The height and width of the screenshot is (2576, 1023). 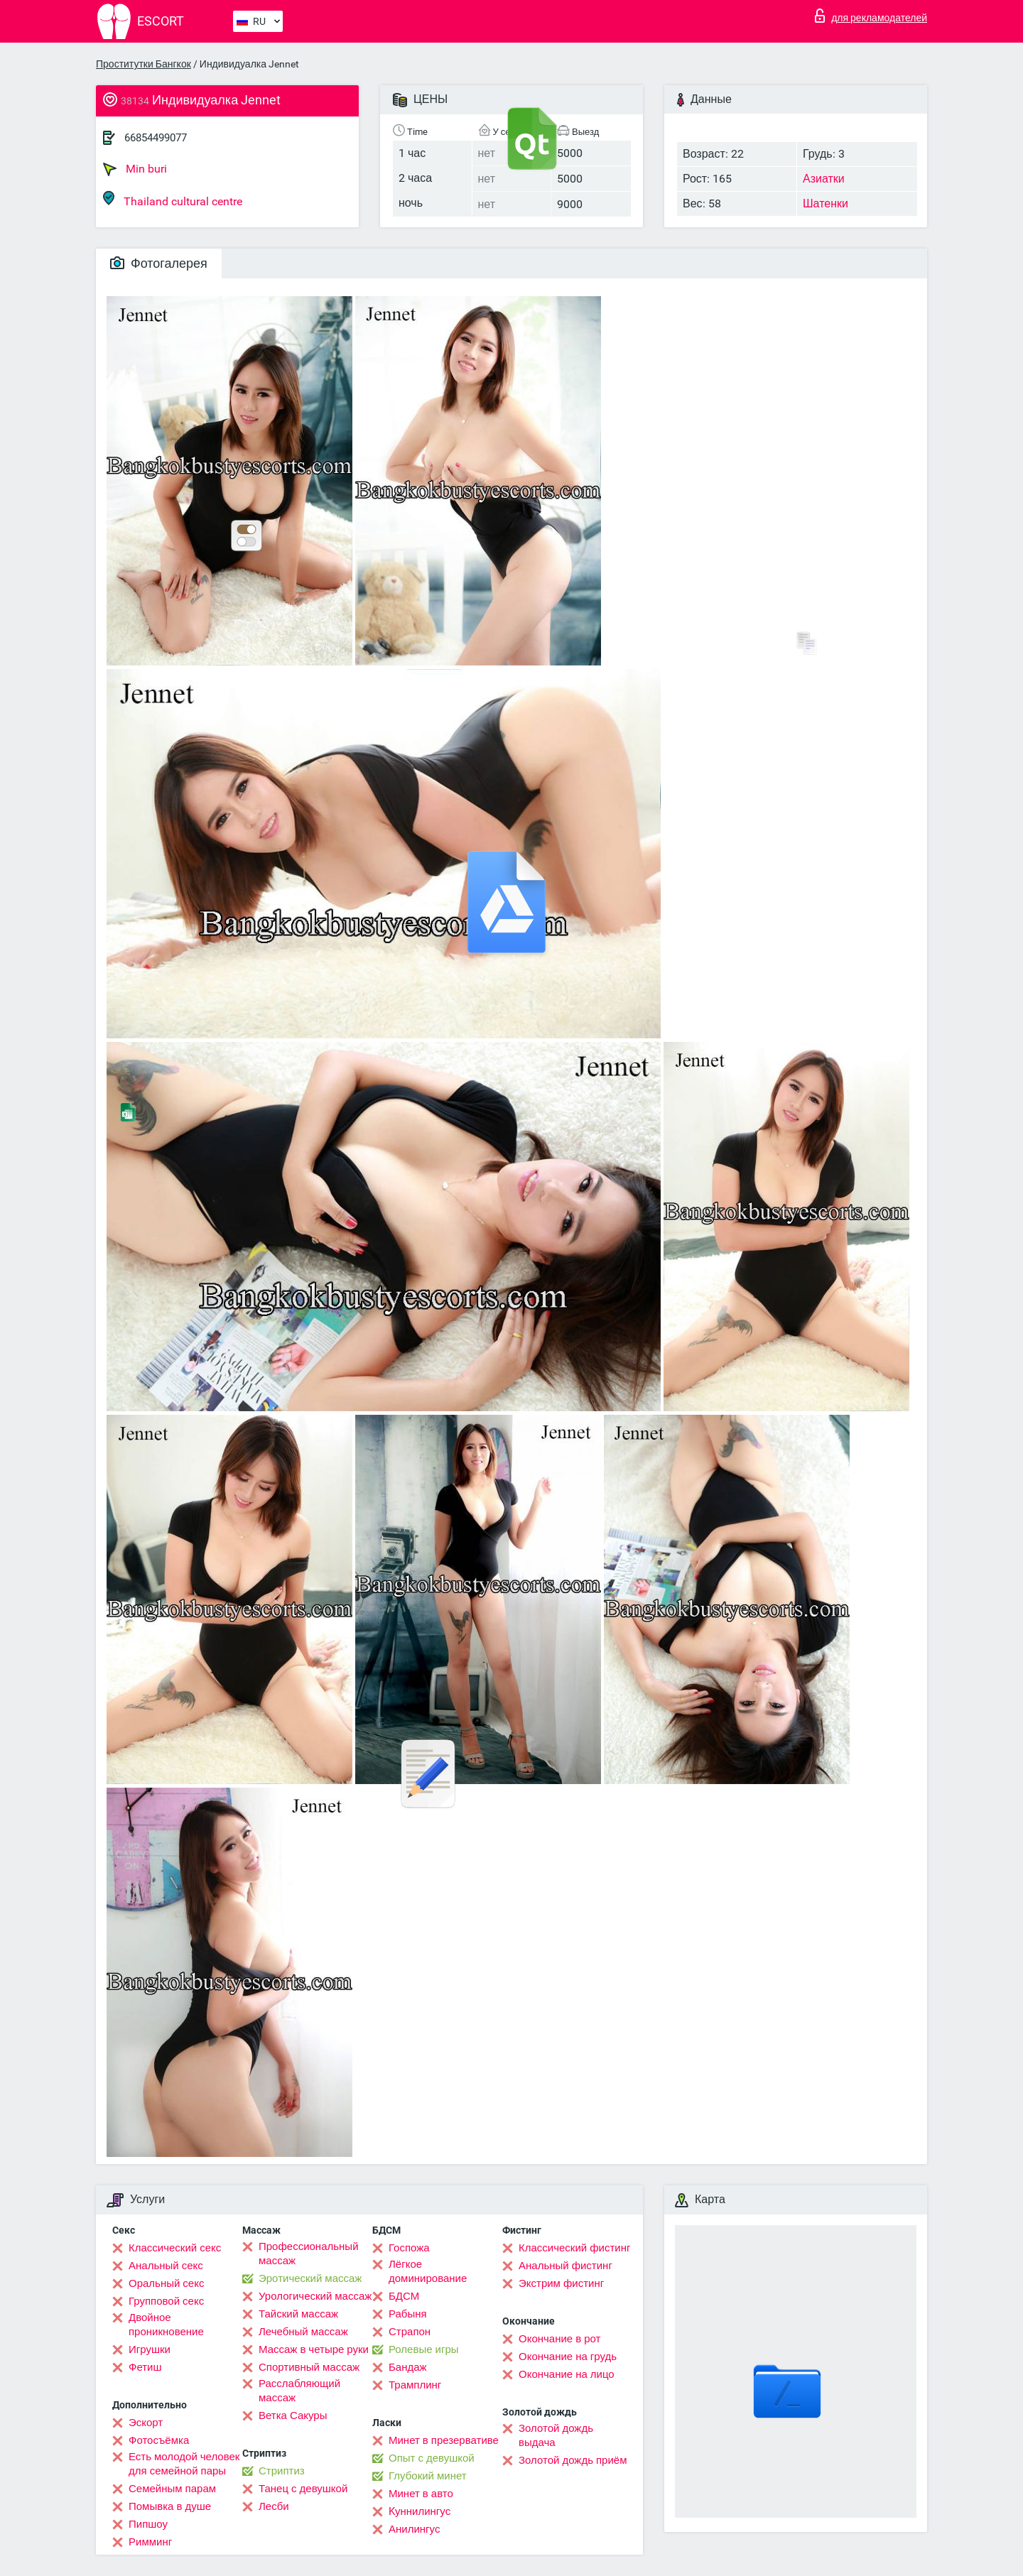 I want to click on copy selected content to clipboard, so click(x=806, y=643).